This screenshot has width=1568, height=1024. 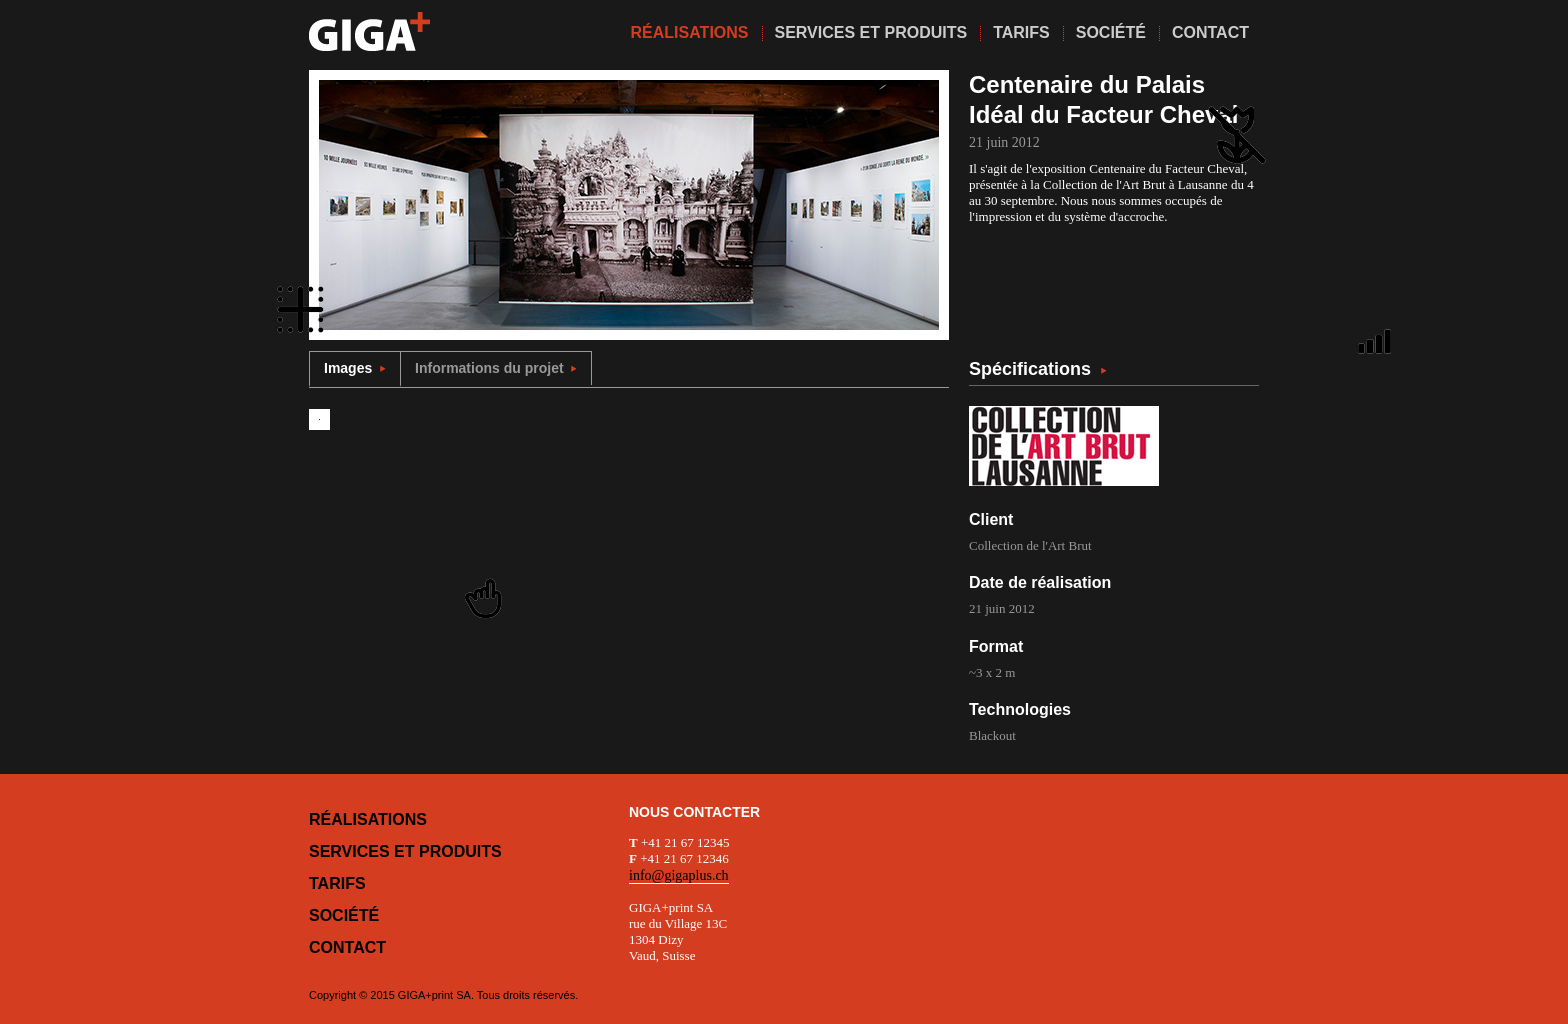 I want to click on indicates cellular signal strength, so click(x=1374, y=341).